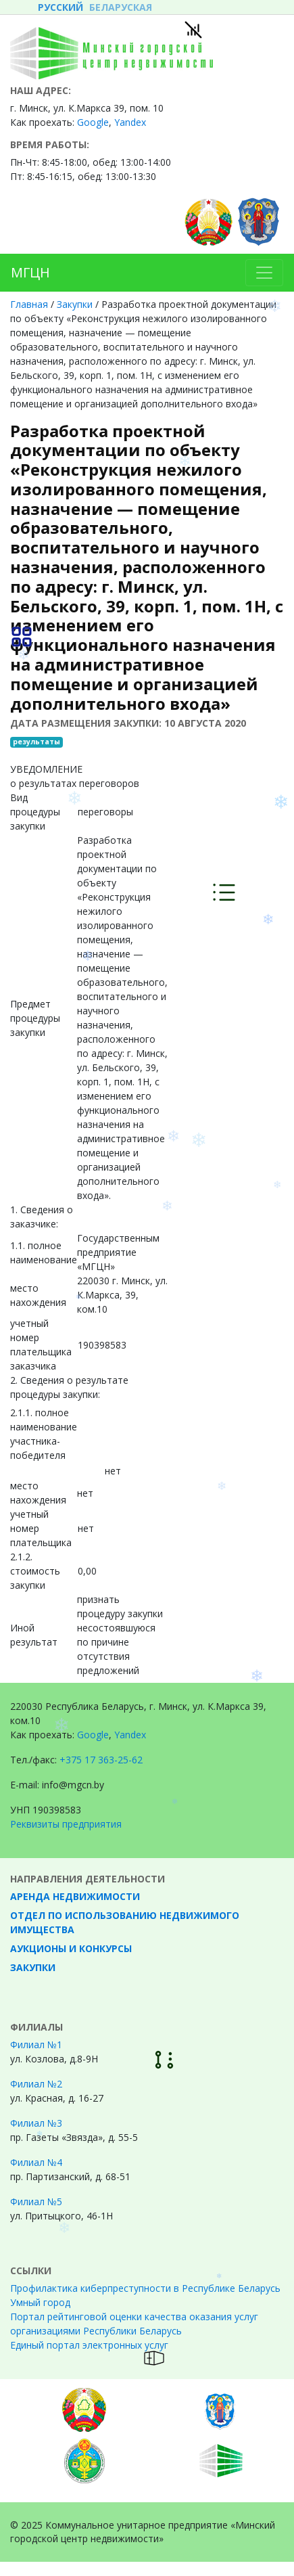  I want to click on no cellular signal available, so click(193, 30).